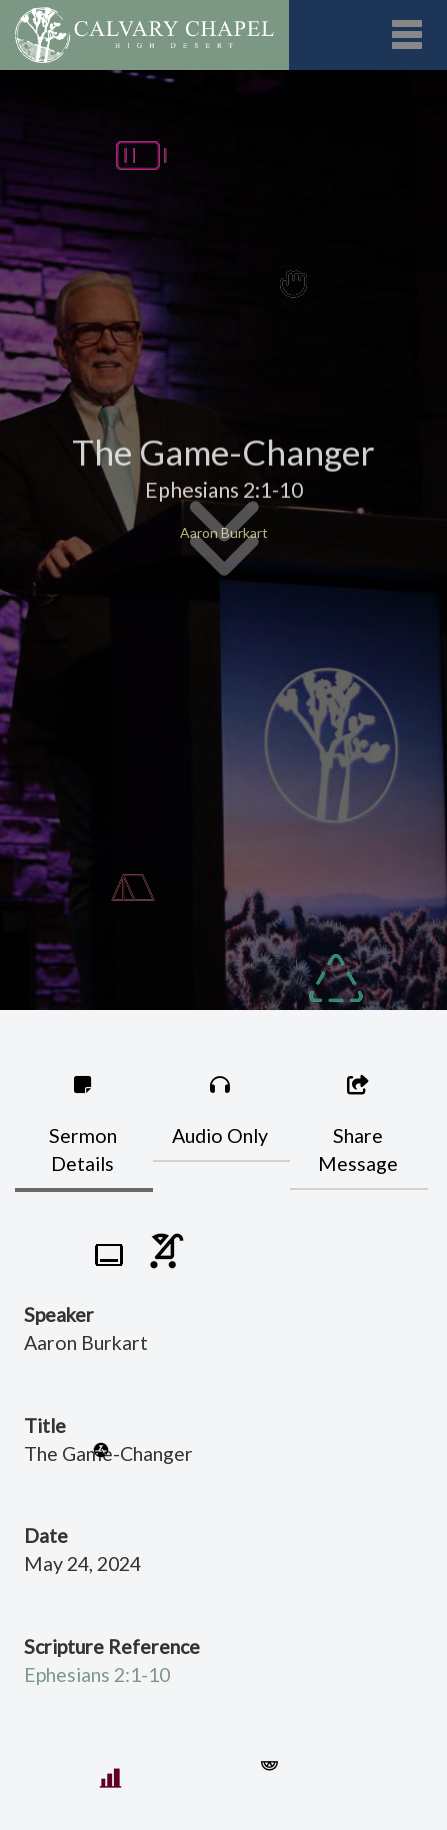 This screenshot has width=447, height=1830. What do you see at coordinates (293, 280) in the screenshot?
I see `drag to reorder or move an item` at bounding box center [293, 280].